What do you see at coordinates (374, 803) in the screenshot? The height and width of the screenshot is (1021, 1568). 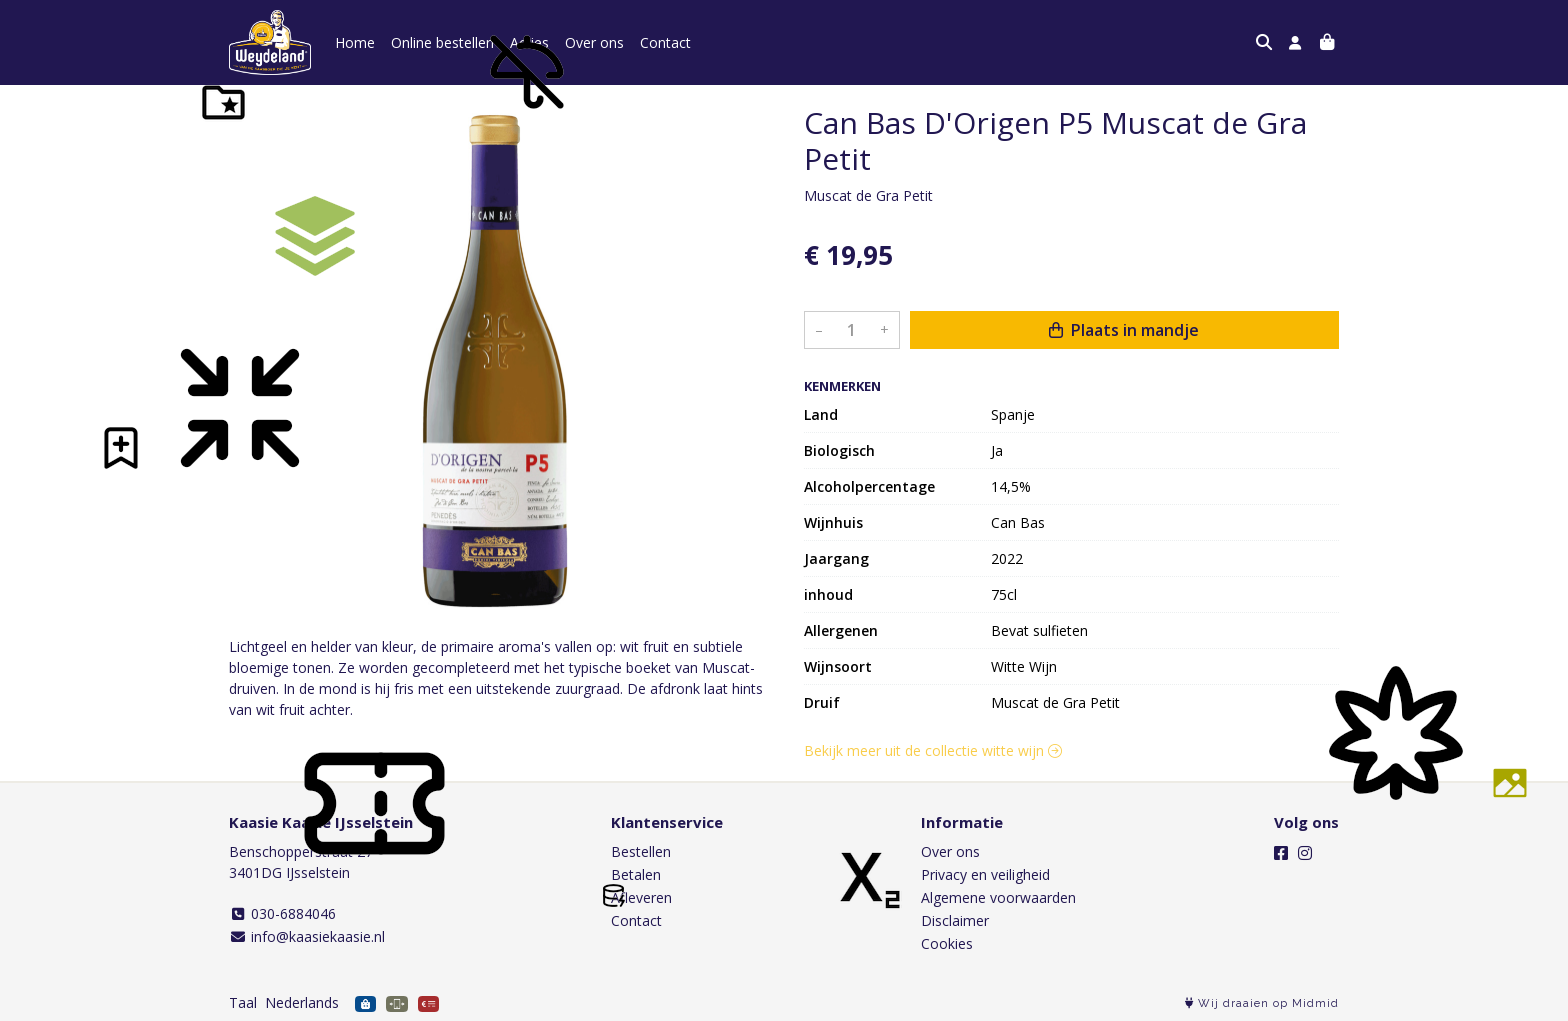 I see `view your tickets or passes` at bounding box center [374, 803].